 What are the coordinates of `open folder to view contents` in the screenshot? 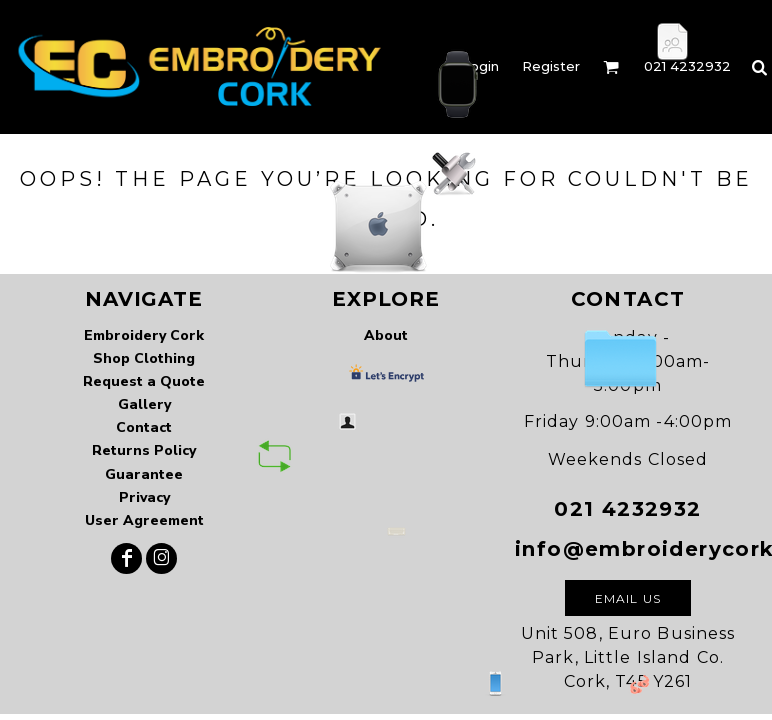 It's located at (620, 358).